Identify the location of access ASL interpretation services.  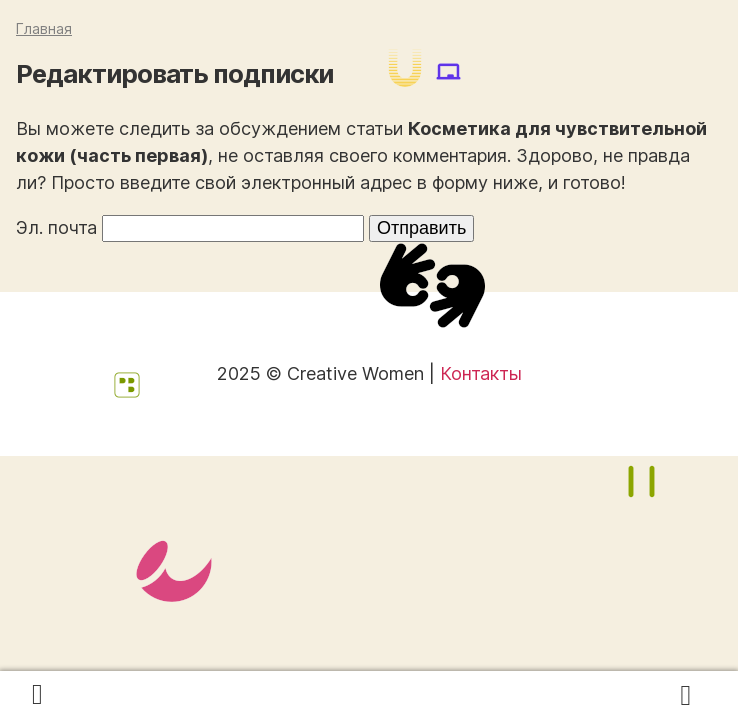
(432, 285).